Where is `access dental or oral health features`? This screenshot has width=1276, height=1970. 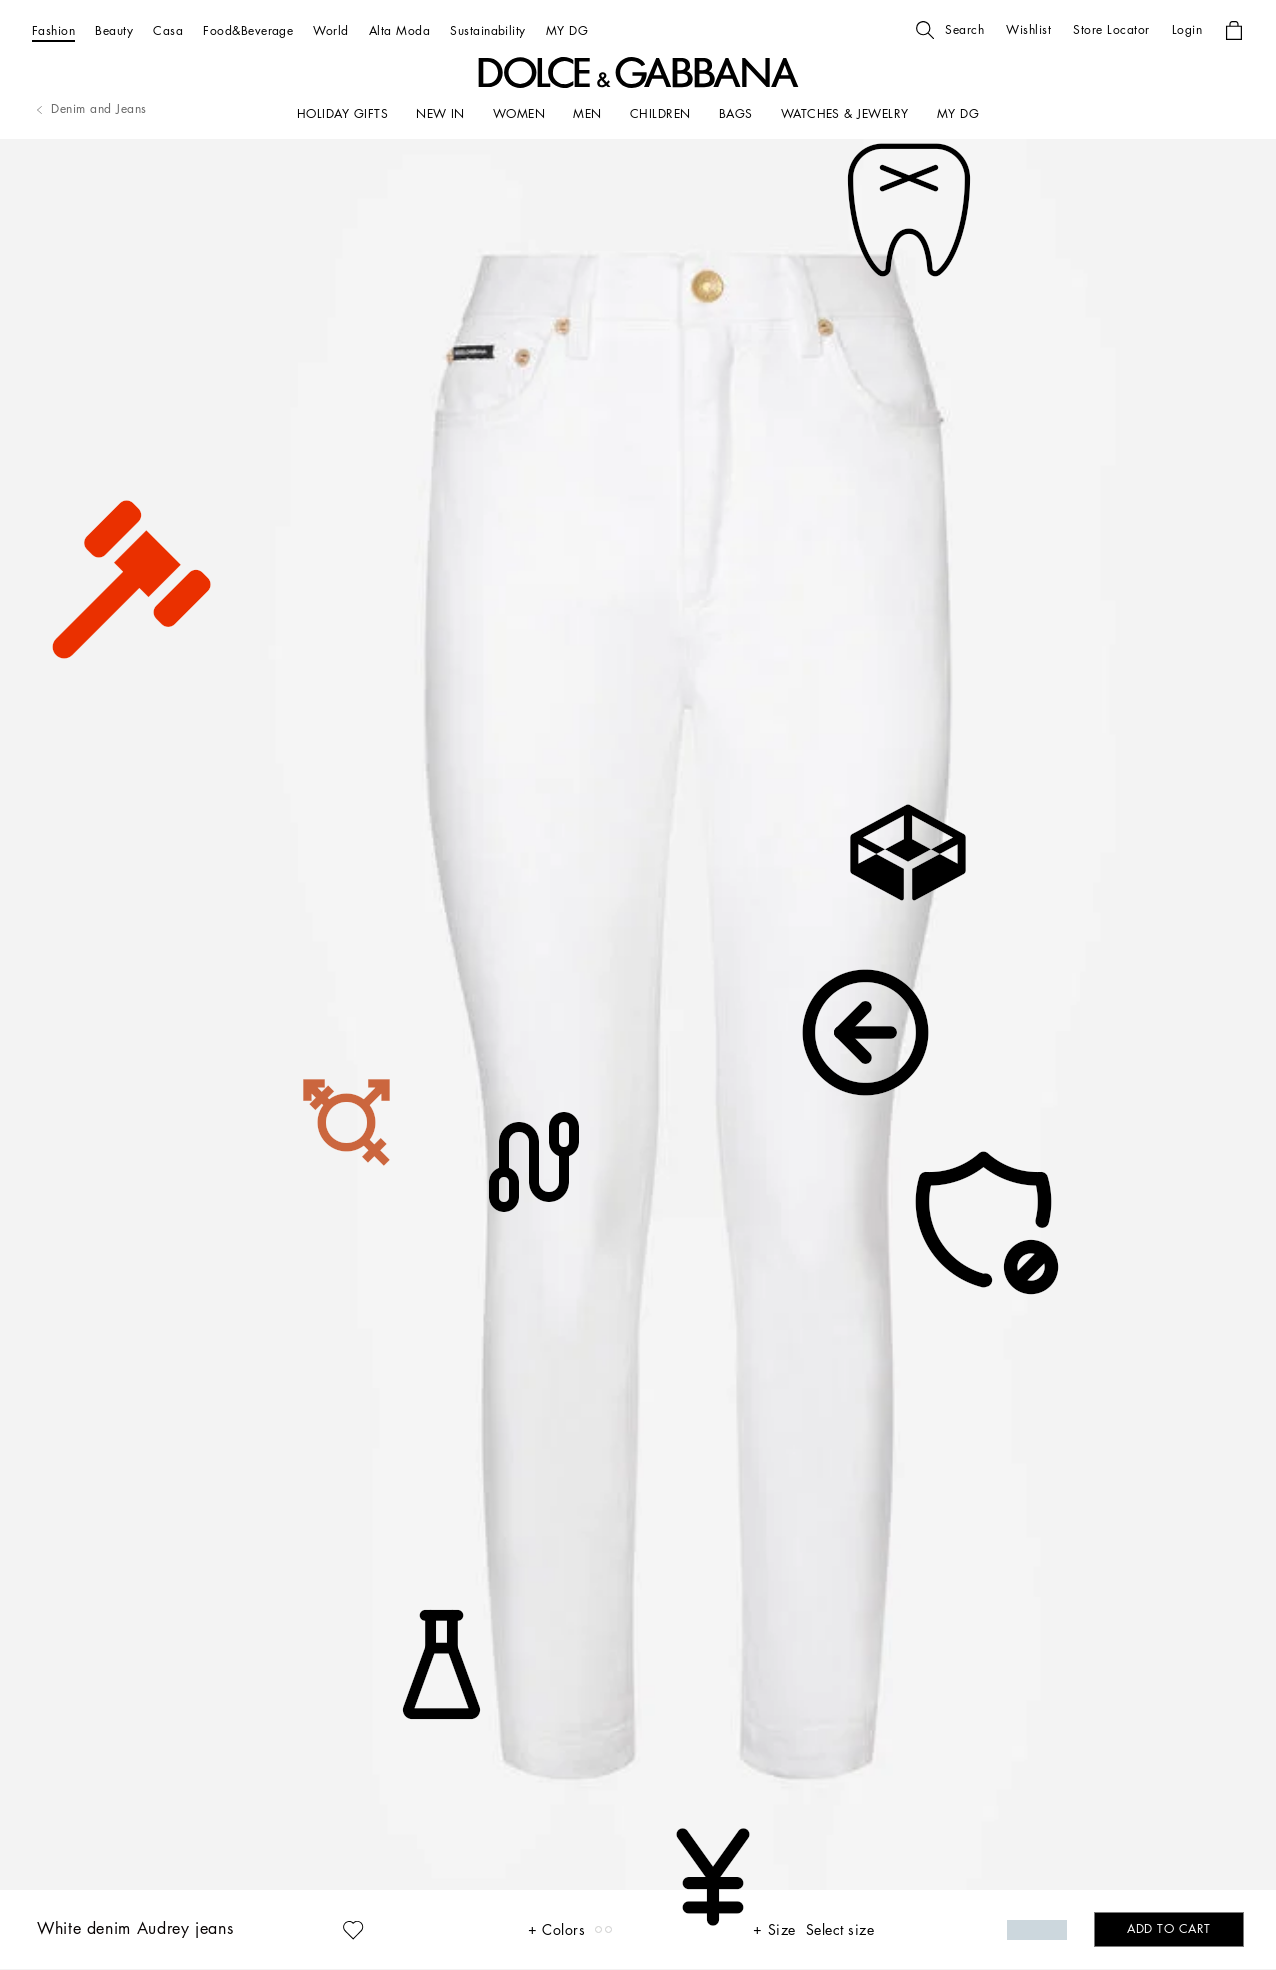
access dental or oral health features is located at coordinates (909, 210).